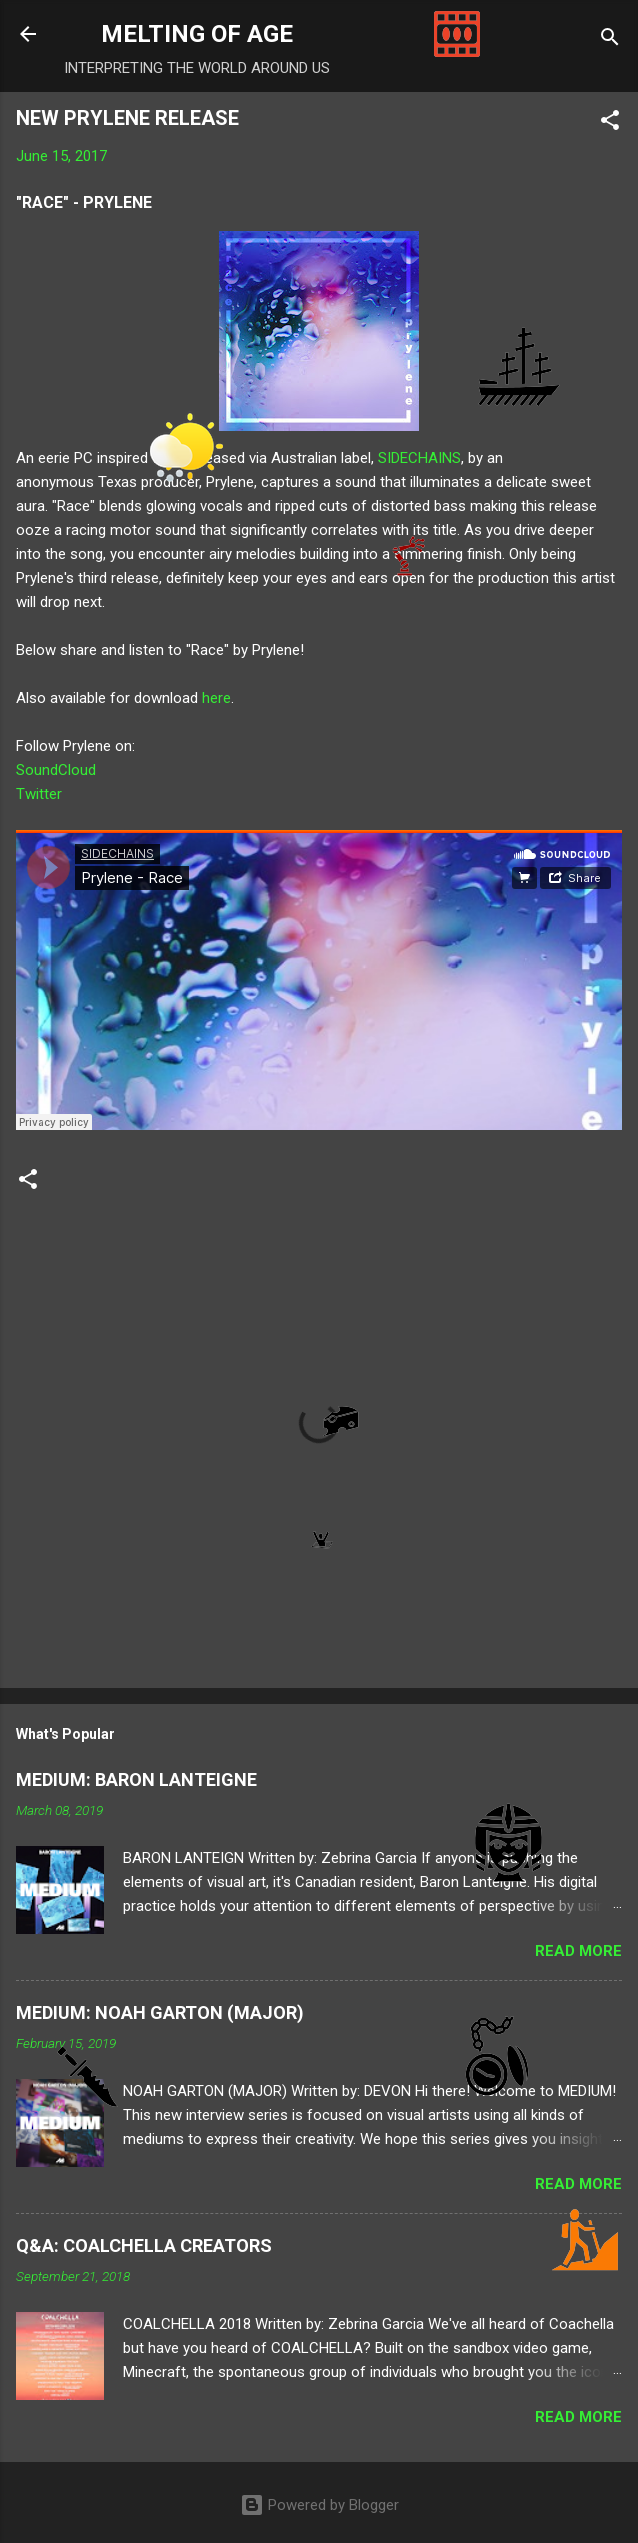 Image resolution: width=638 pixels, height=2543 pixels. What do you see at coordinates (508, 1842) in the screenshot?
I see `select cleopatra character or avatar` at bounding box center [508, 1842].